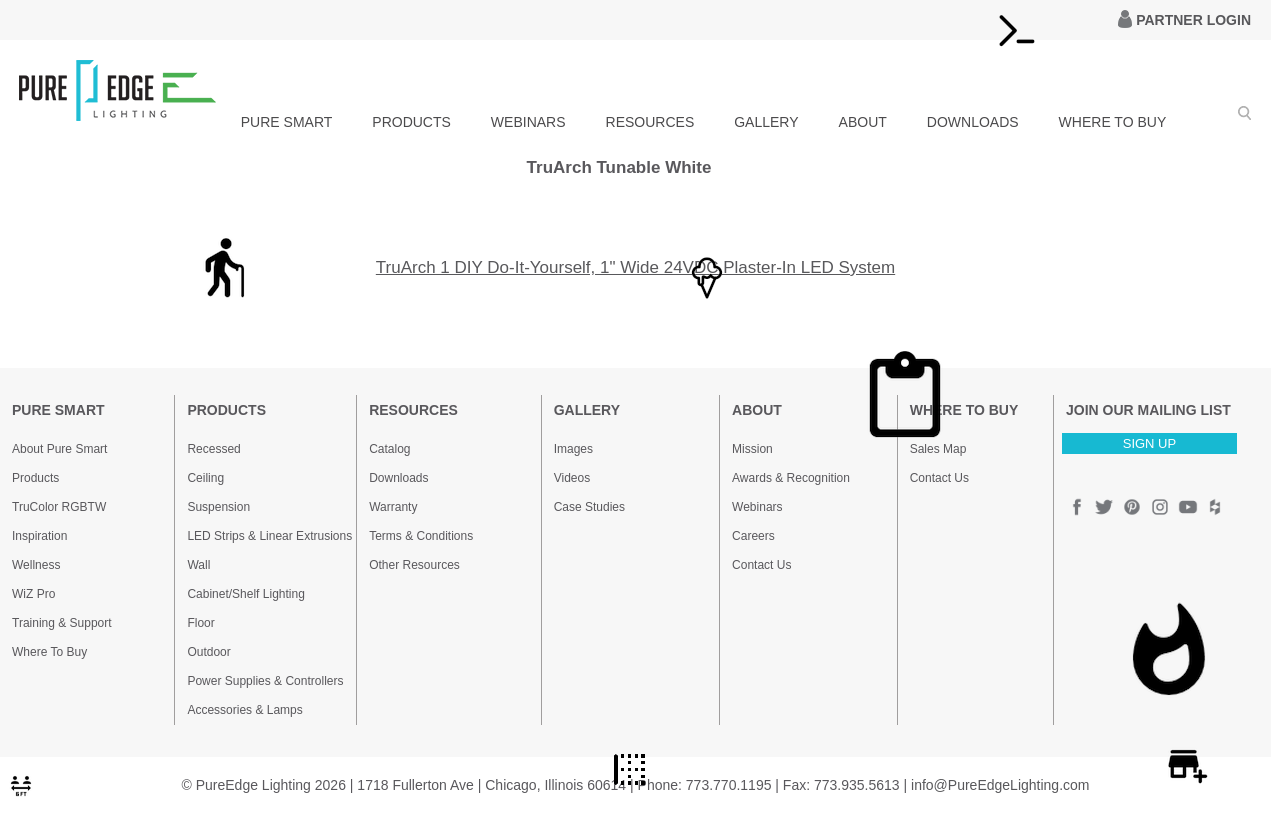  I want to click on add a new business location, so click(1188, 764).